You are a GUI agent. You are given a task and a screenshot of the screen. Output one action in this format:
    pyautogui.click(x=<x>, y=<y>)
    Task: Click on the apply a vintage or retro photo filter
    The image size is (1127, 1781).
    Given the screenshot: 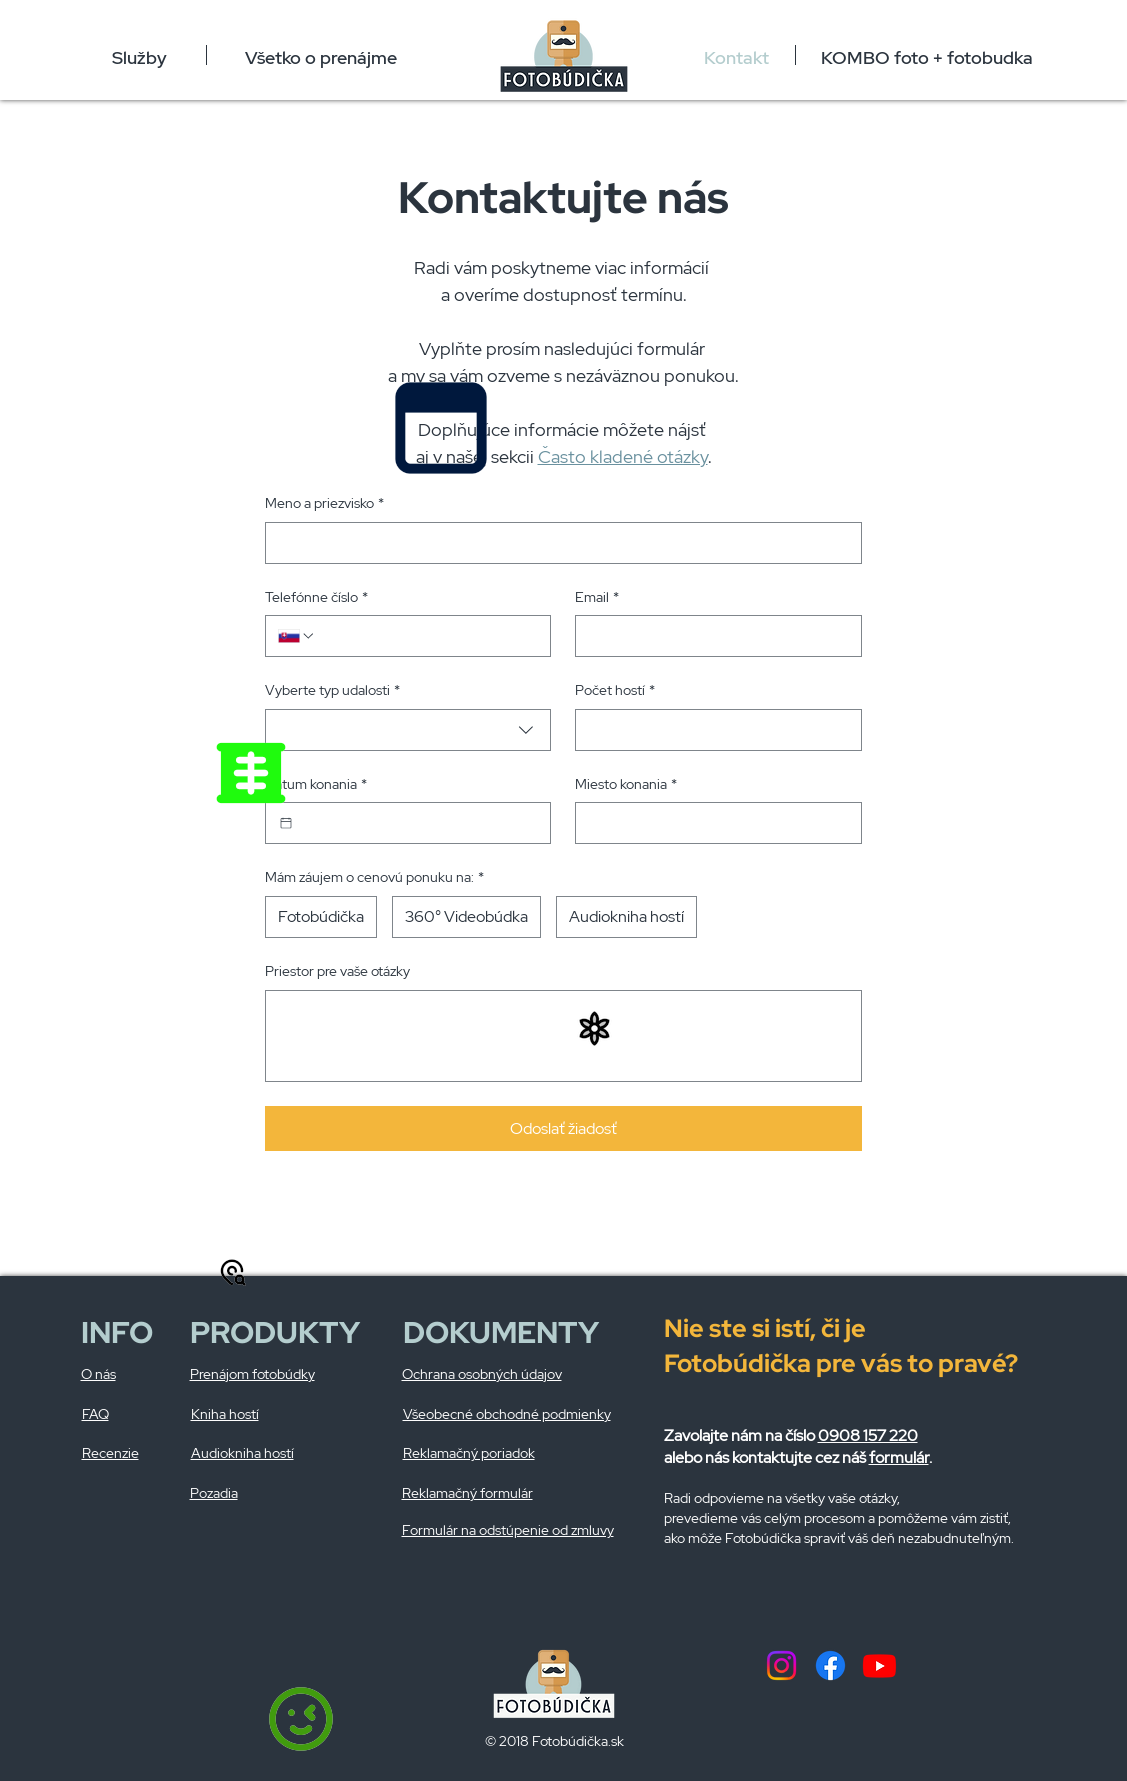 What is the action you would take?
    pyautogui.click(x=594, y=1028)
    